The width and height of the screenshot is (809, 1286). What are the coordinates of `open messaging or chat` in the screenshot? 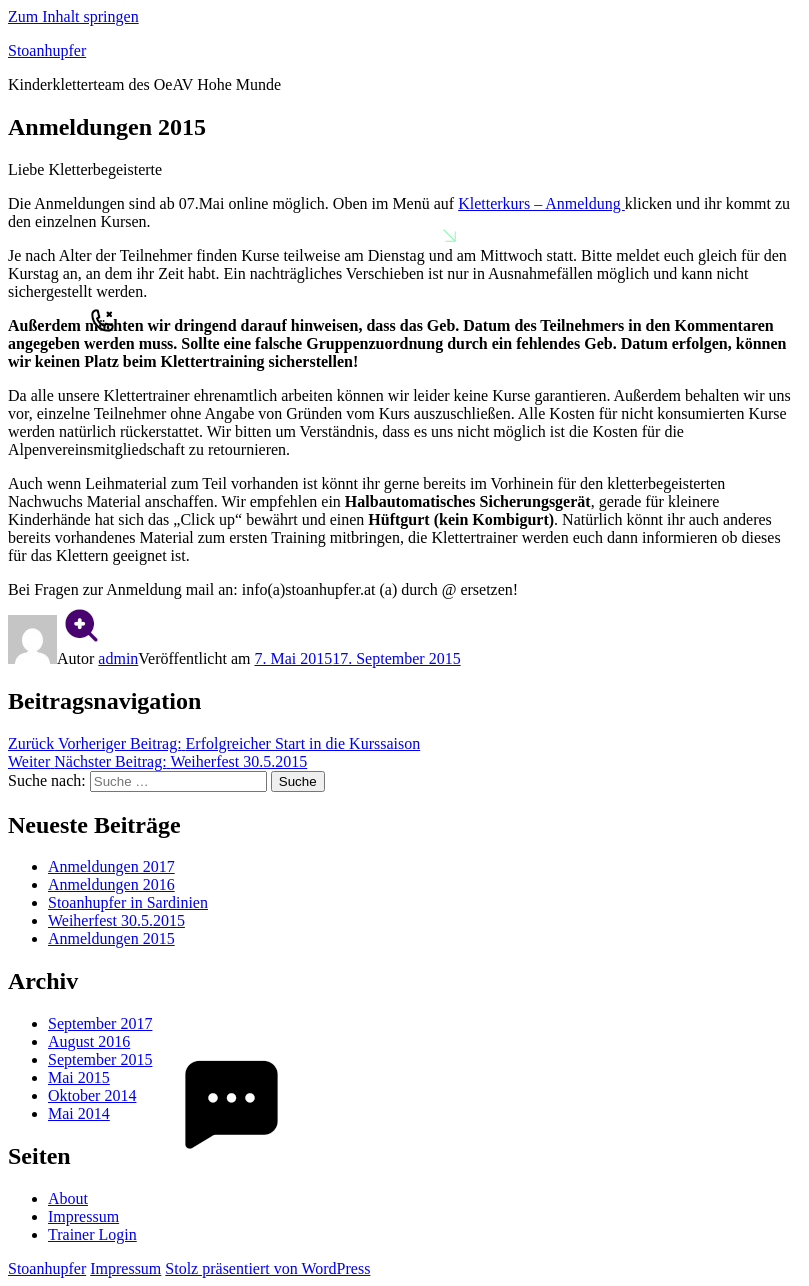 It's located at (231, 1102).